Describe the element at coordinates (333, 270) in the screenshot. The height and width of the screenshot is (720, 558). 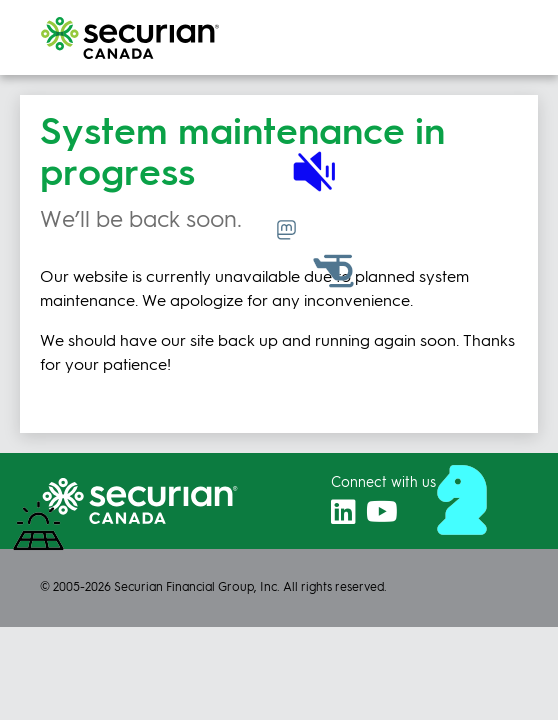
I see `helicopter transportation option` at that location.